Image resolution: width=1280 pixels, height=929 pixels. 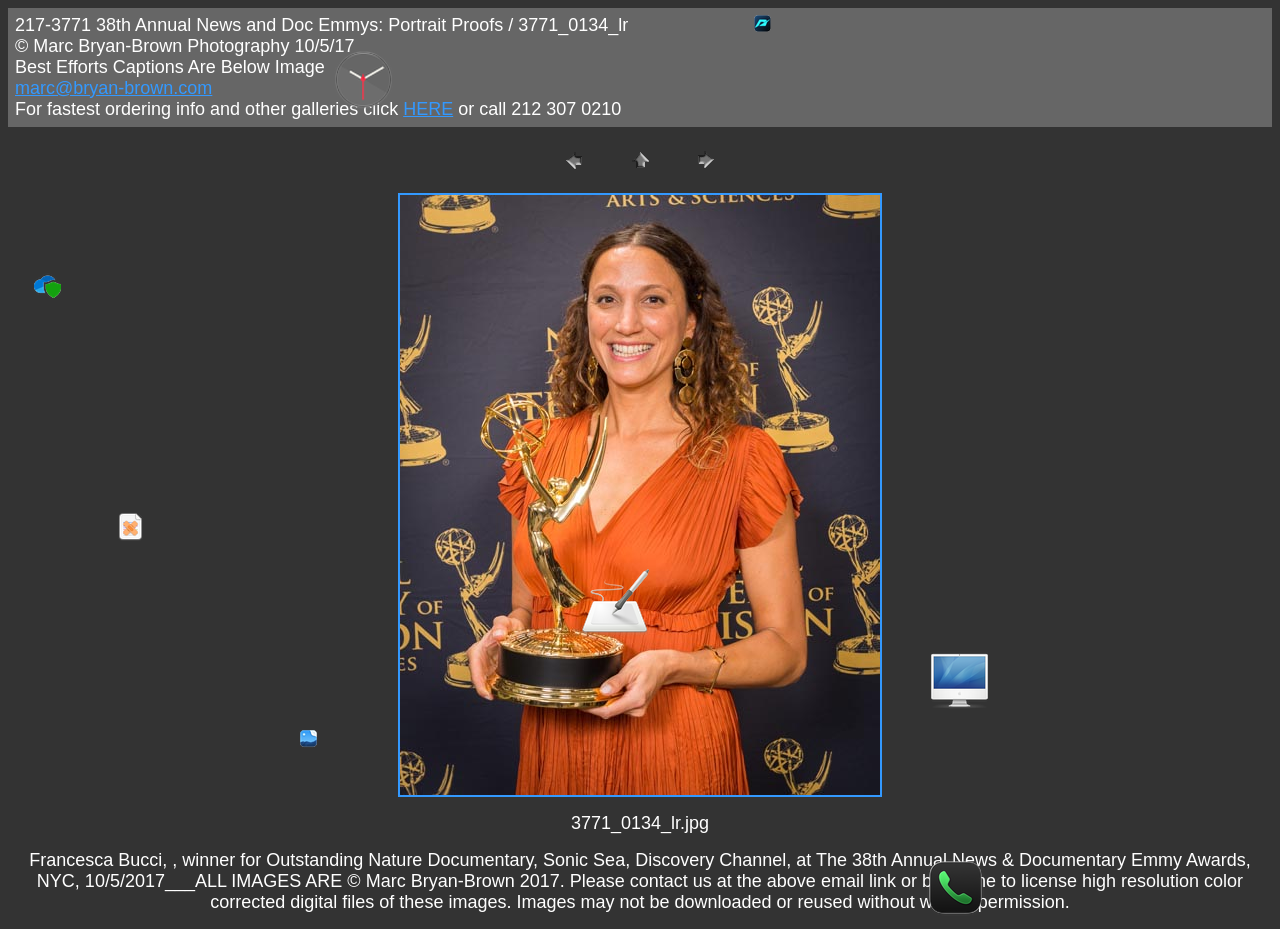 What do you see at coordinates (762, 23) in the screenshot?
I see `launch need for speed carbon game` at bounding box center [762, 23].